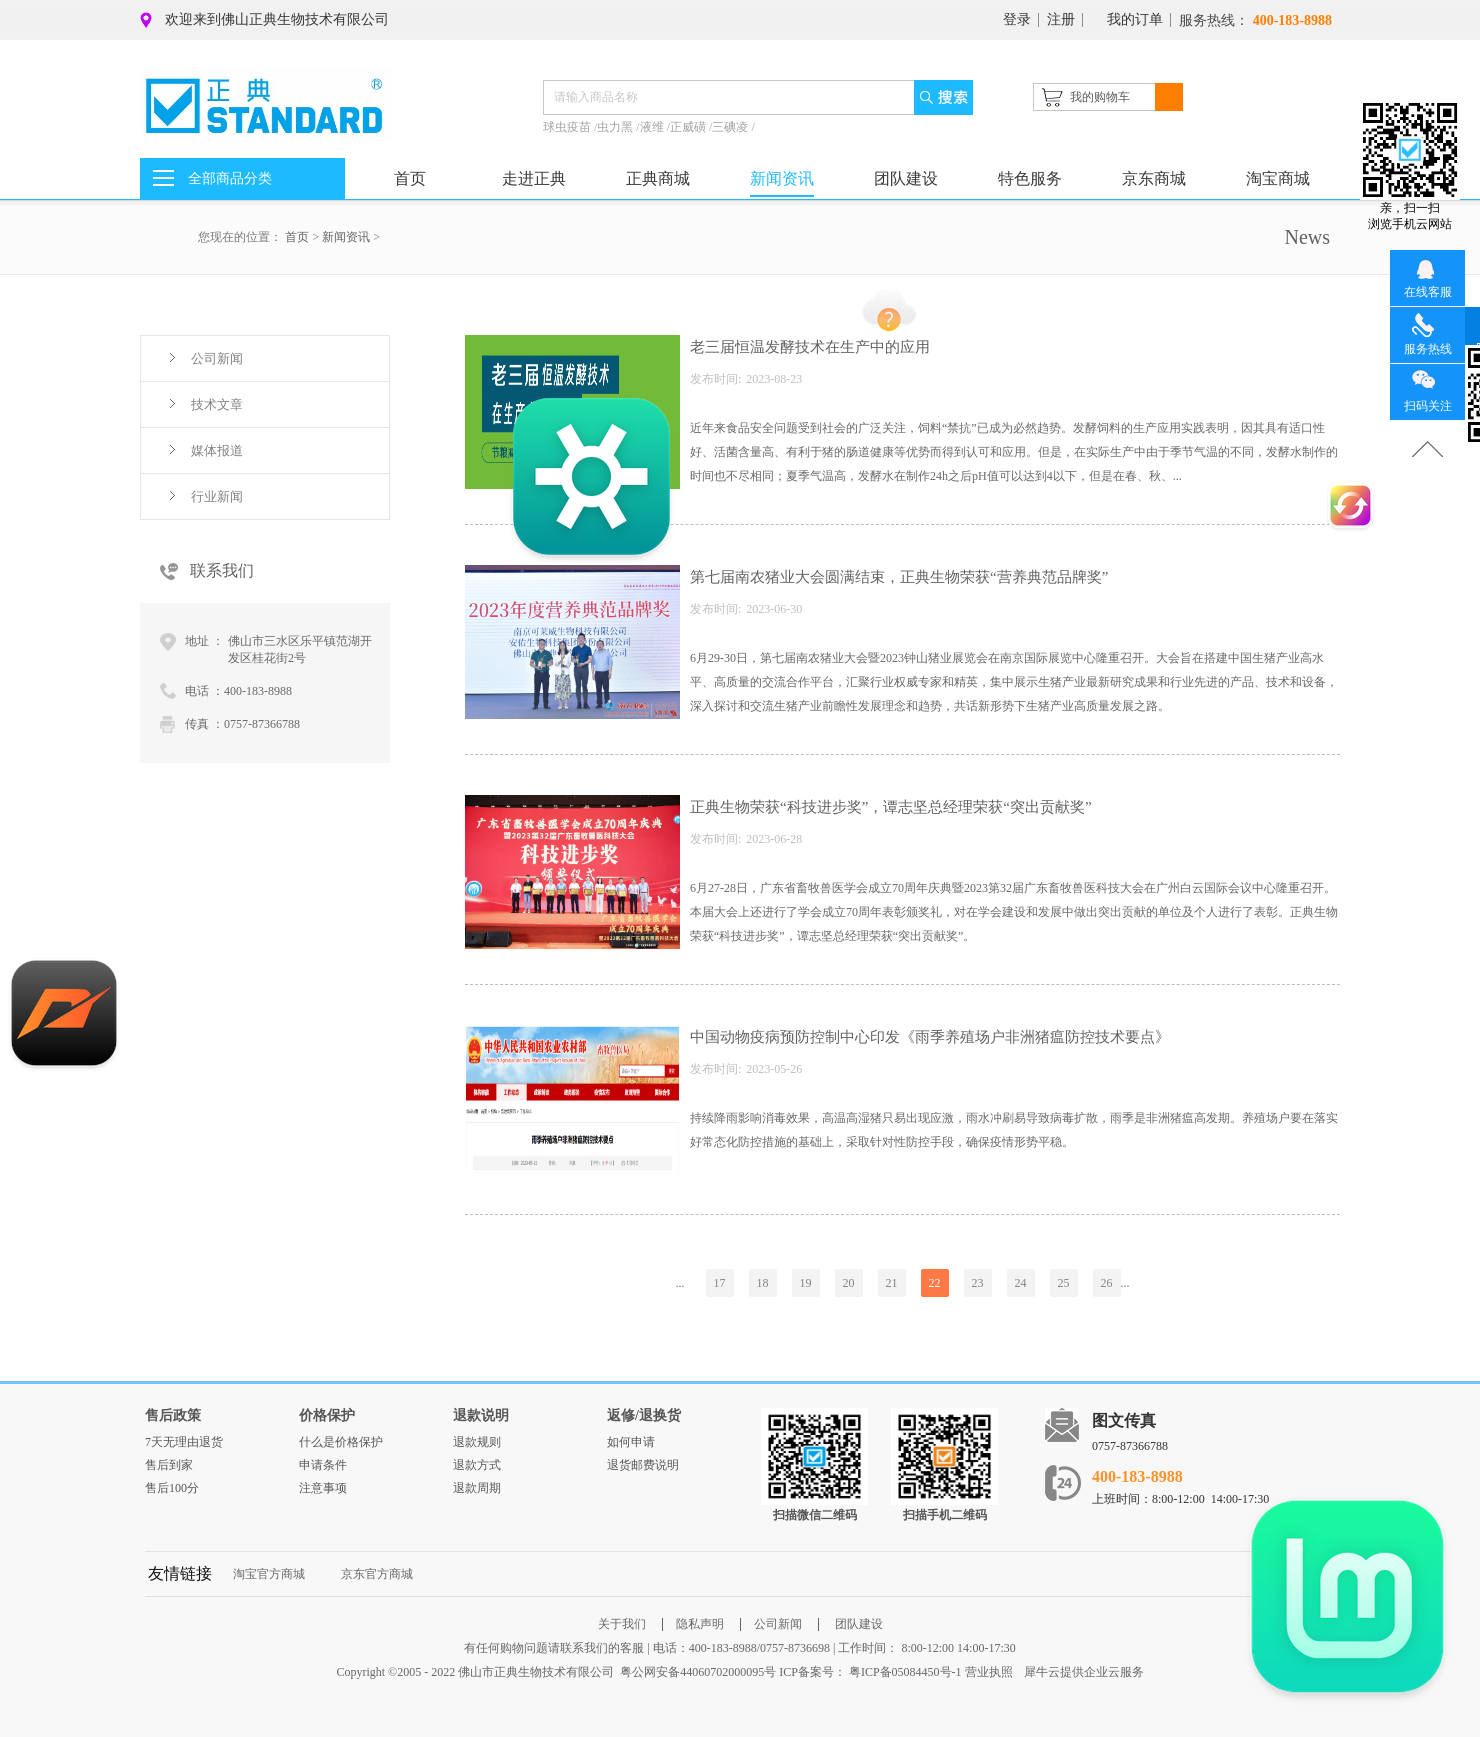 Image resolution: width=1480 pixels, height=1737 pixels. What do you see at coordinates (1347, 1596) in the screenshot?
I see `open linux mint welcome screen` at bounding box center [1347, 1596].